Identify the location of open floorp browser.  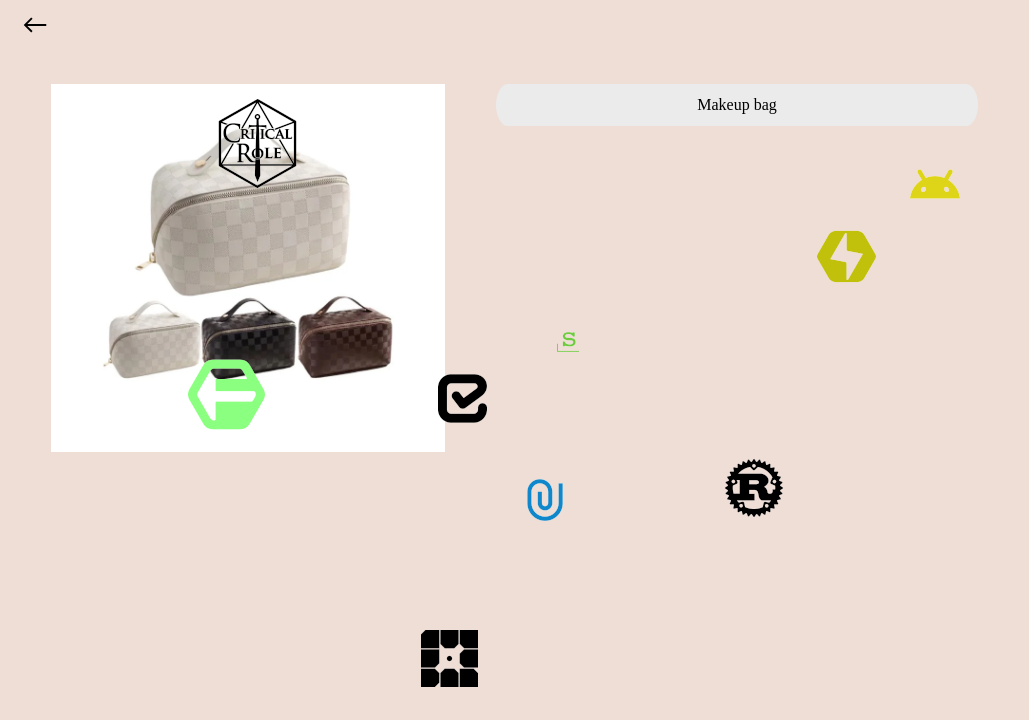
(226, 394).